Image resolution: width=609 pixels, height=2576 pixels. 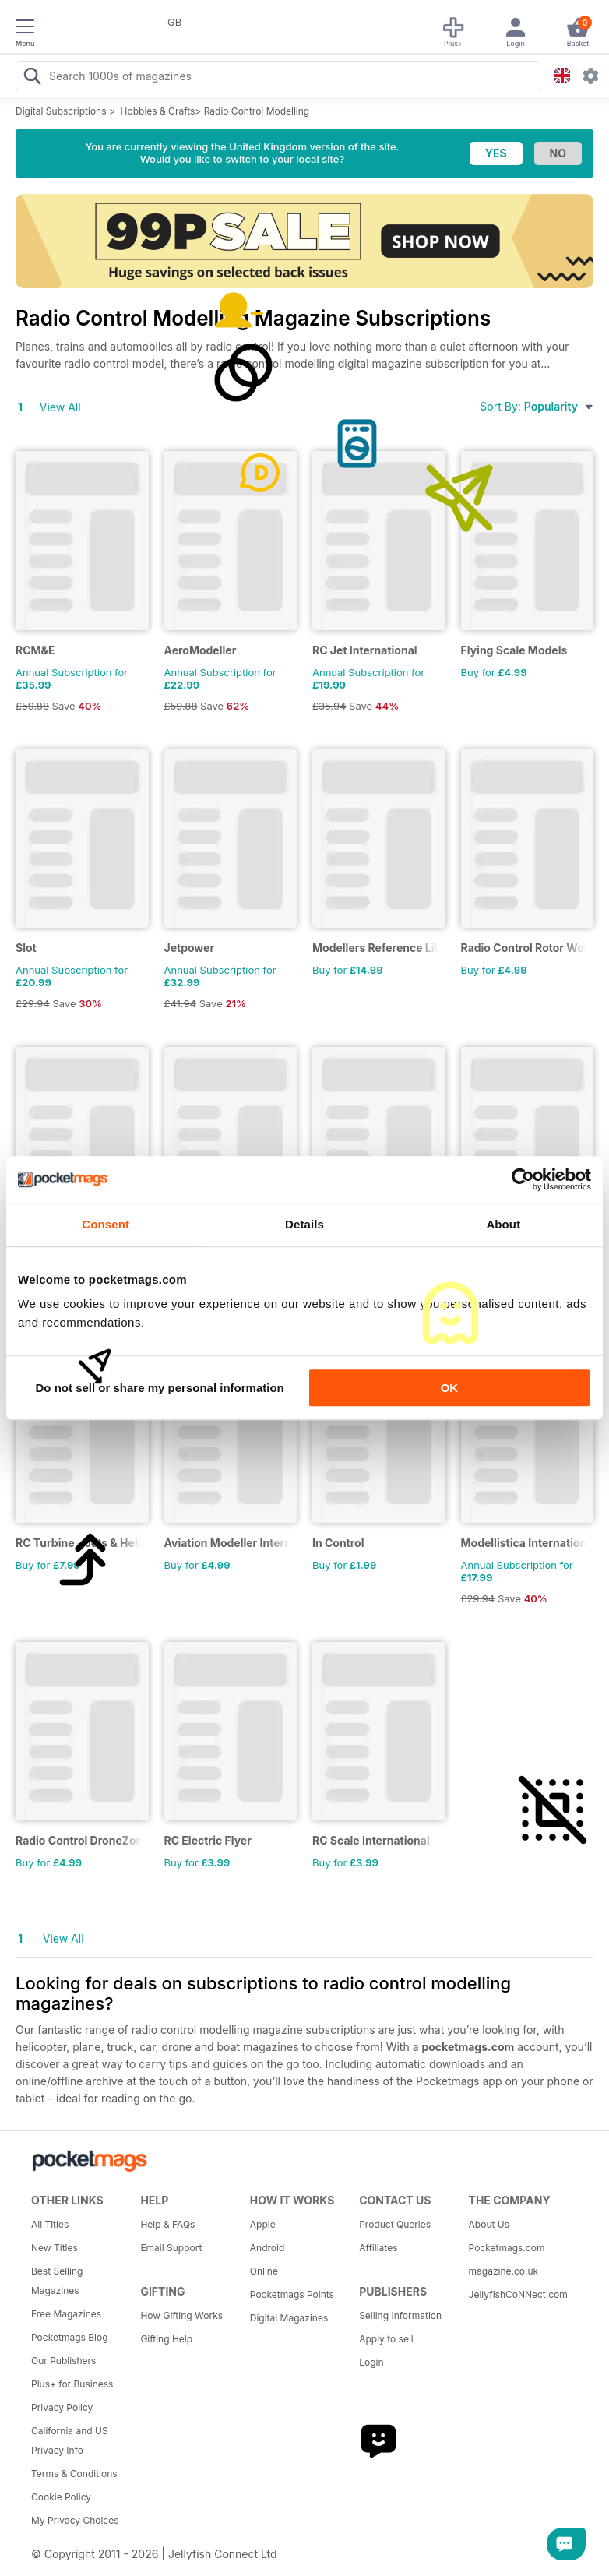 What do you see at coordinates (260, 472) in the screenshot?
I see `disqus commenting platform logo` at bounding box center [260, 472].